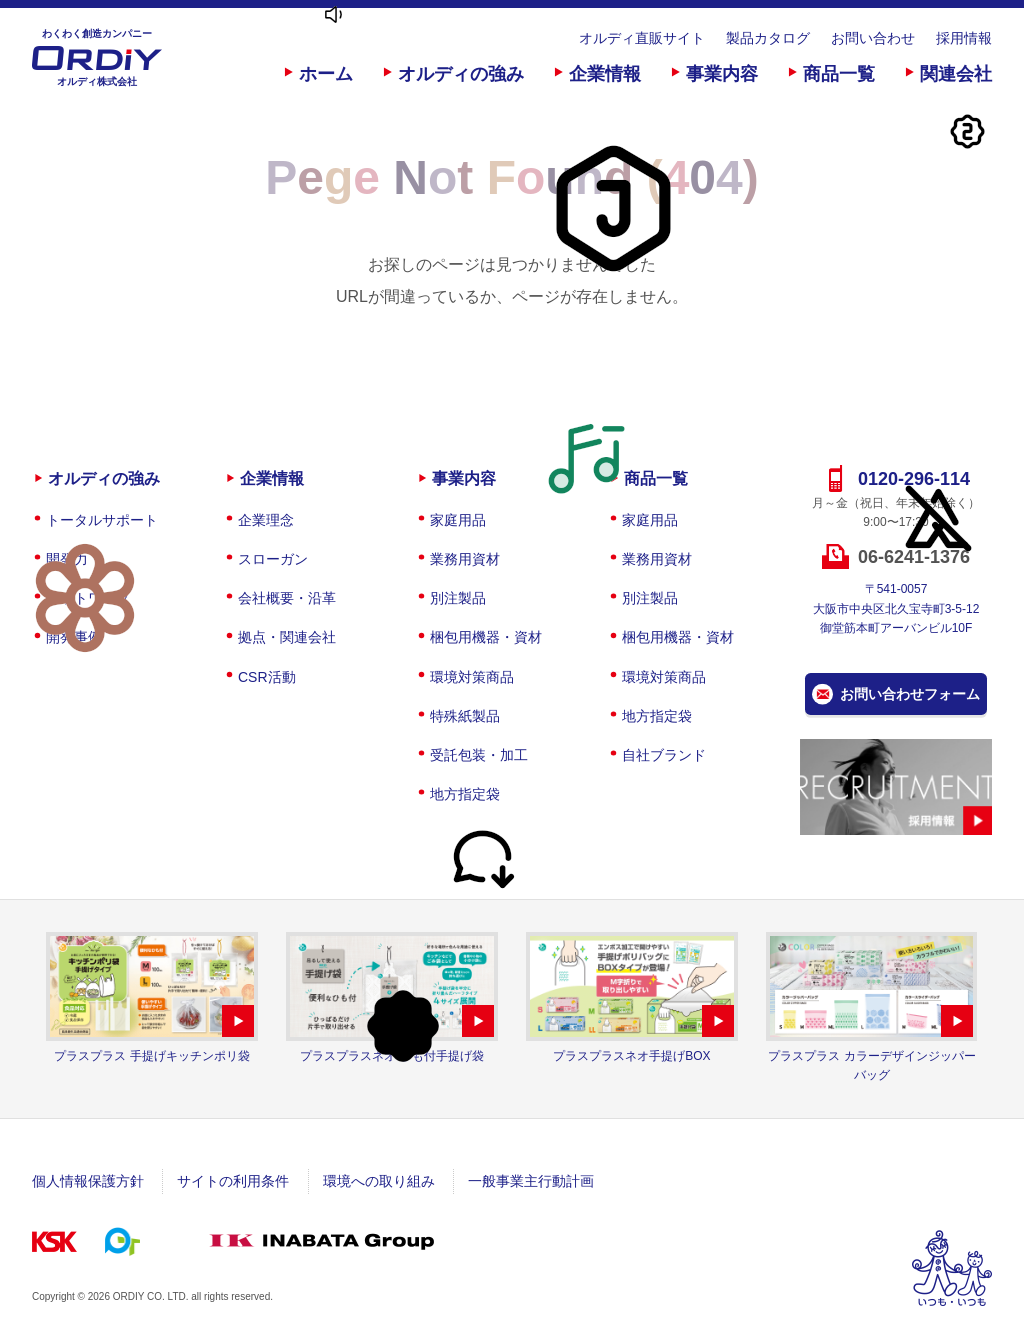 This screenshot has width=1024, height=1340. I want to click on download conversation or chat history, so click(482, 856).